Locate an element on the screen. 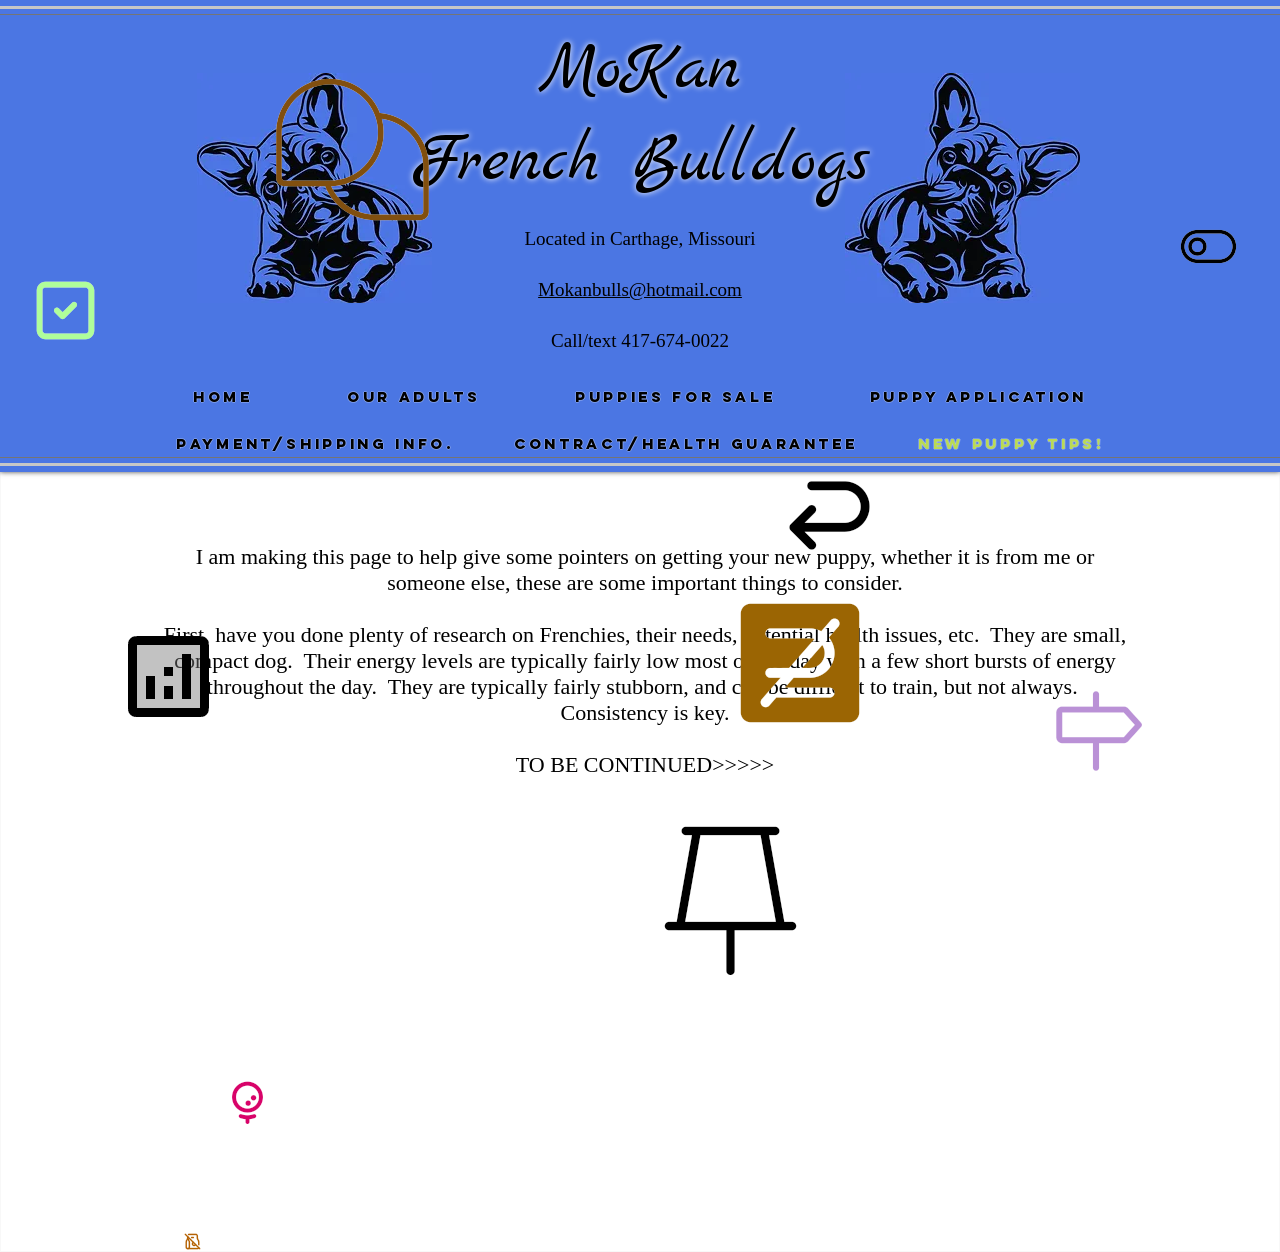 The image size is (1280, 1252). pin an item to keep it visible is located at coordinates (730, 892).